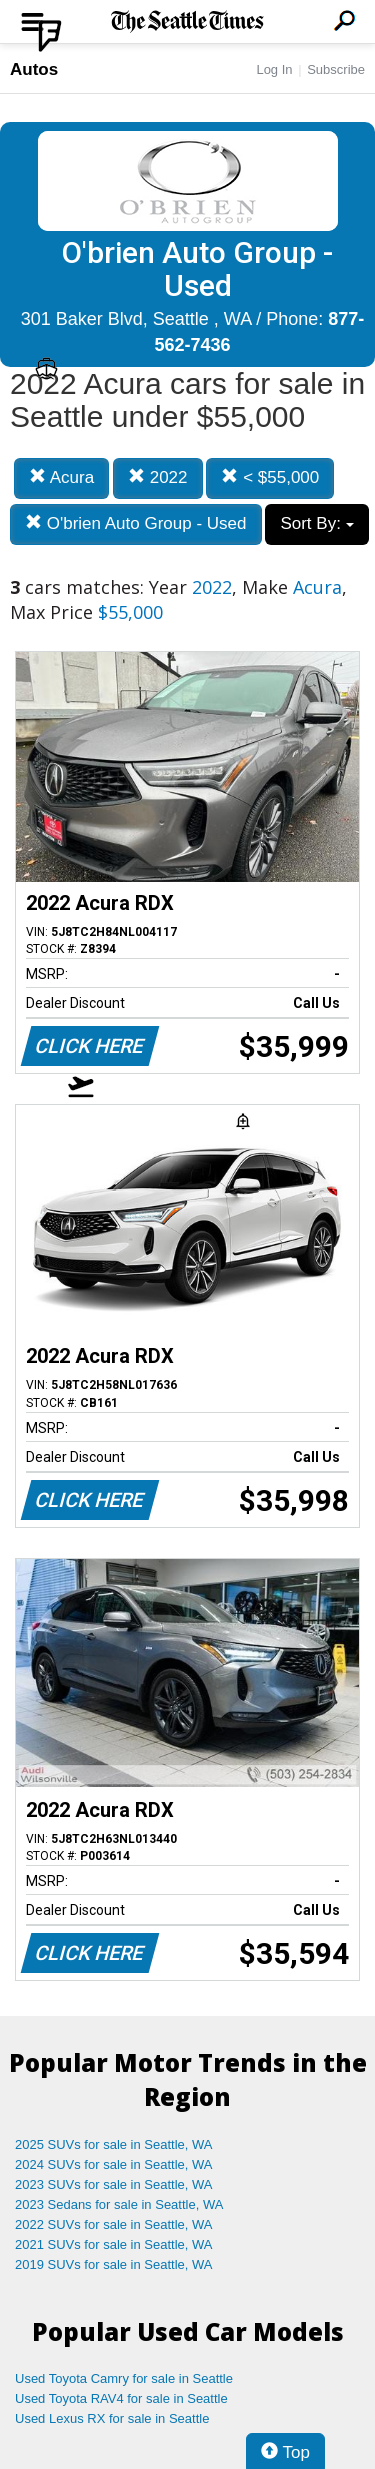 This screenshot has width=375, height=2469. Describe the element at coordinates (46, 368) in the screenshot. I see `access boat or ferry services` at that location.